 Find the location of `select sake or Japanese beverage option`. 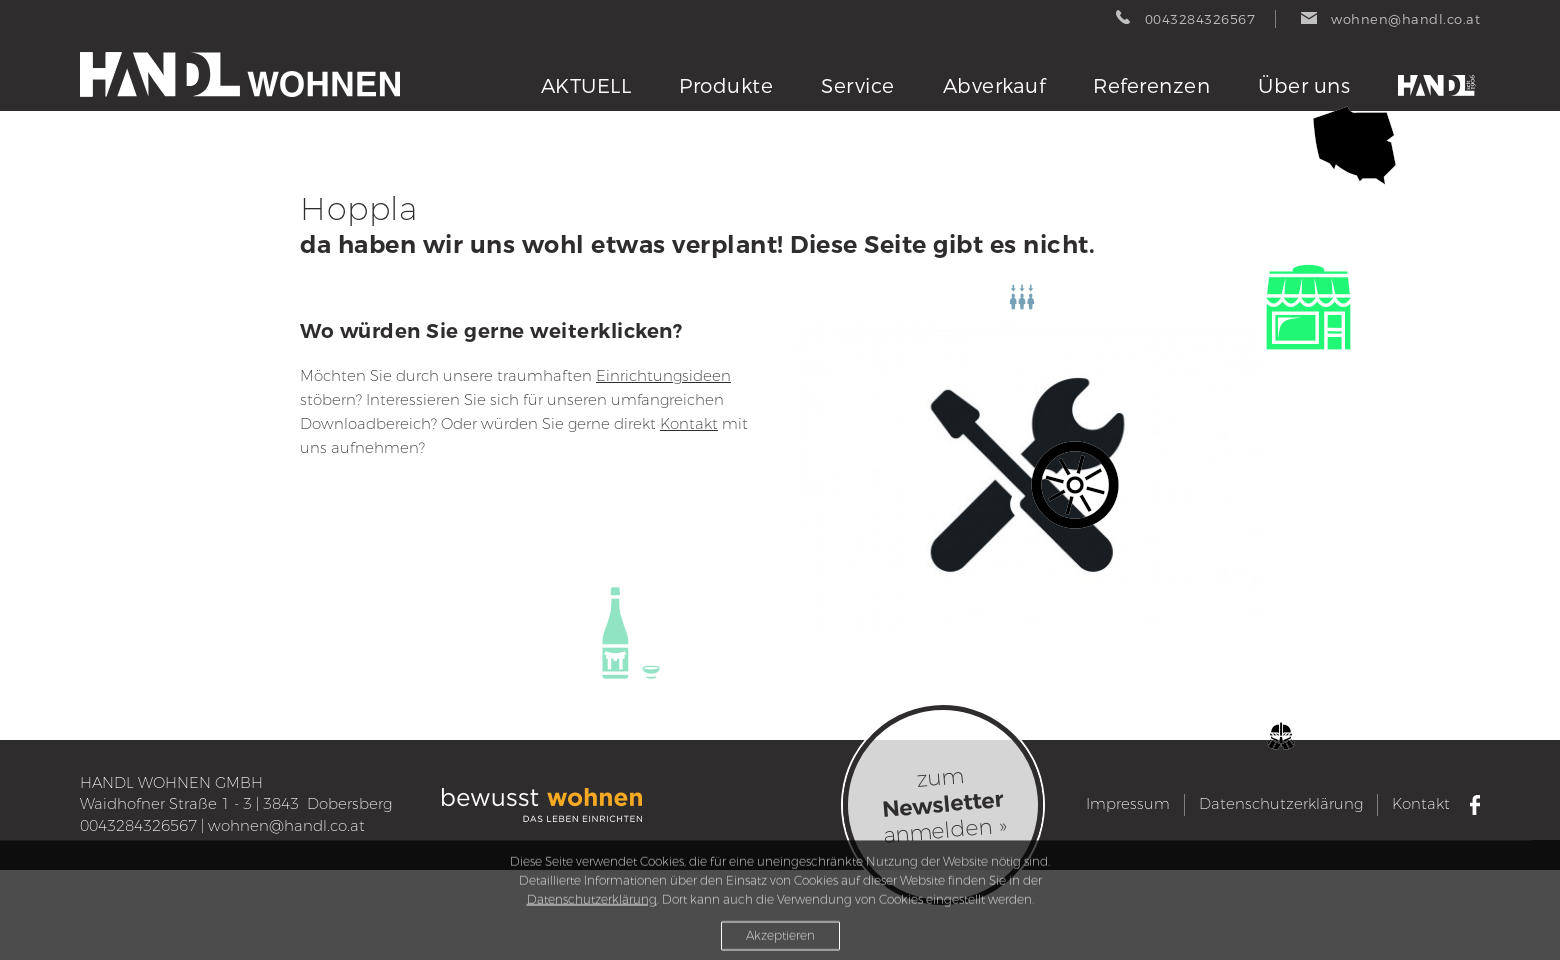

select sake or Japanese beverage option is located at coordinates (631, 633).